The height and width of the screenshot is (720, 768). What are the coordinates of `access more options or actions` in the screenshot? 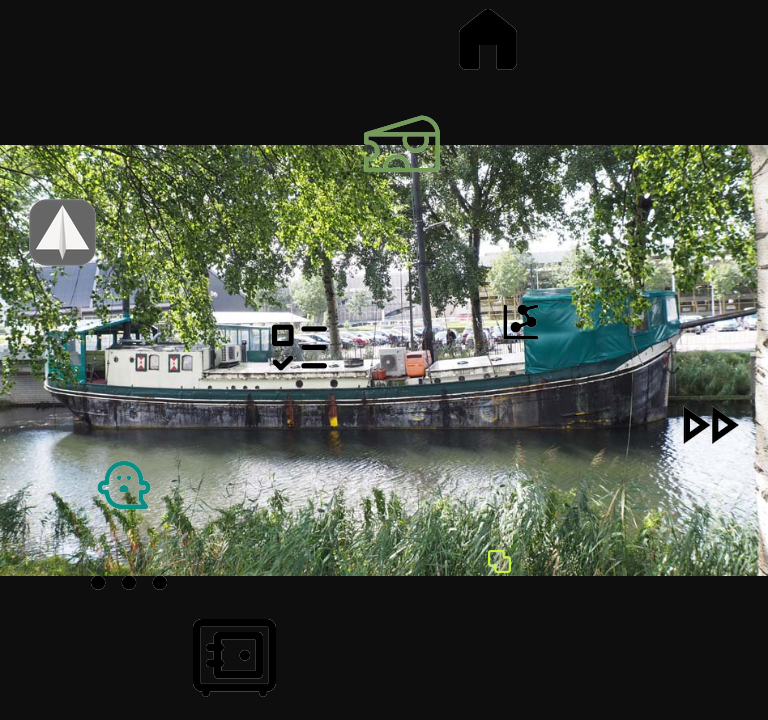 It's located at (129, 585).